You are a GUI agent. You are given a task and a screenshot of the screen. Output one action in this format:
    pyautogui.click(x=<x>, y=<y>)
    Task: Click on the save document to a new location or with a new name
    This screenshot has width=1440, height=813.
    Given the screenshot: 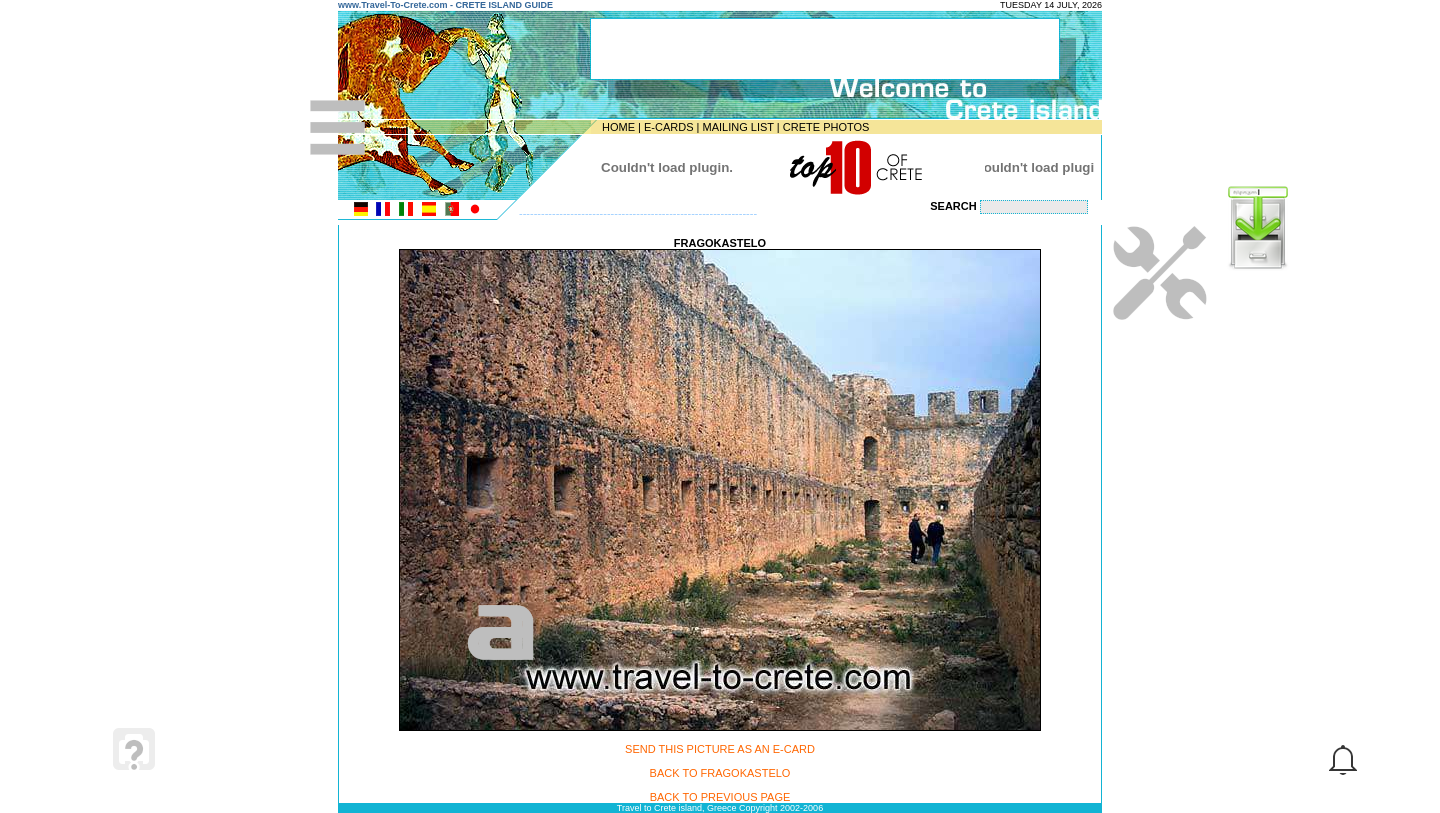 What is the action you would take?
    pyautogui.click(x=1258, y=230)
    